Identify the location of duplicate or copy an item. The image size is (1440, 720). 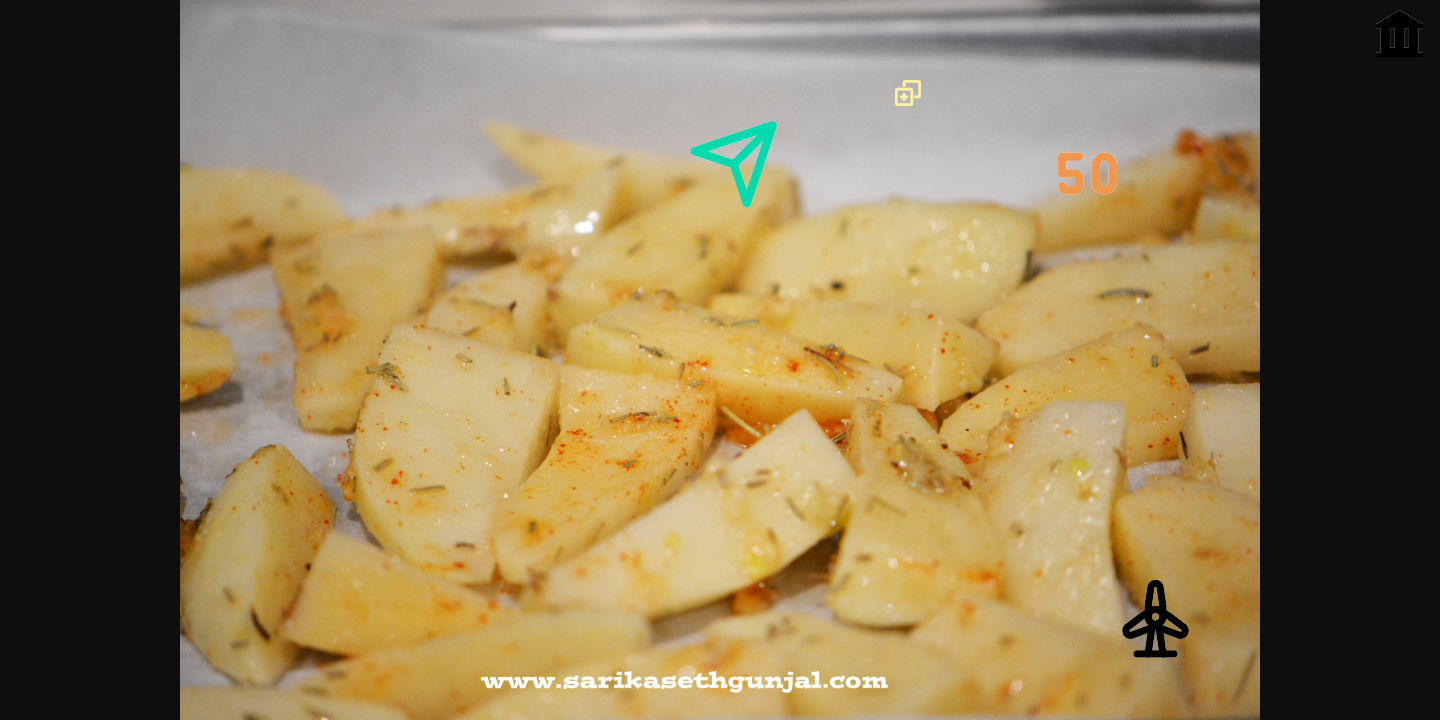
(908, 93).